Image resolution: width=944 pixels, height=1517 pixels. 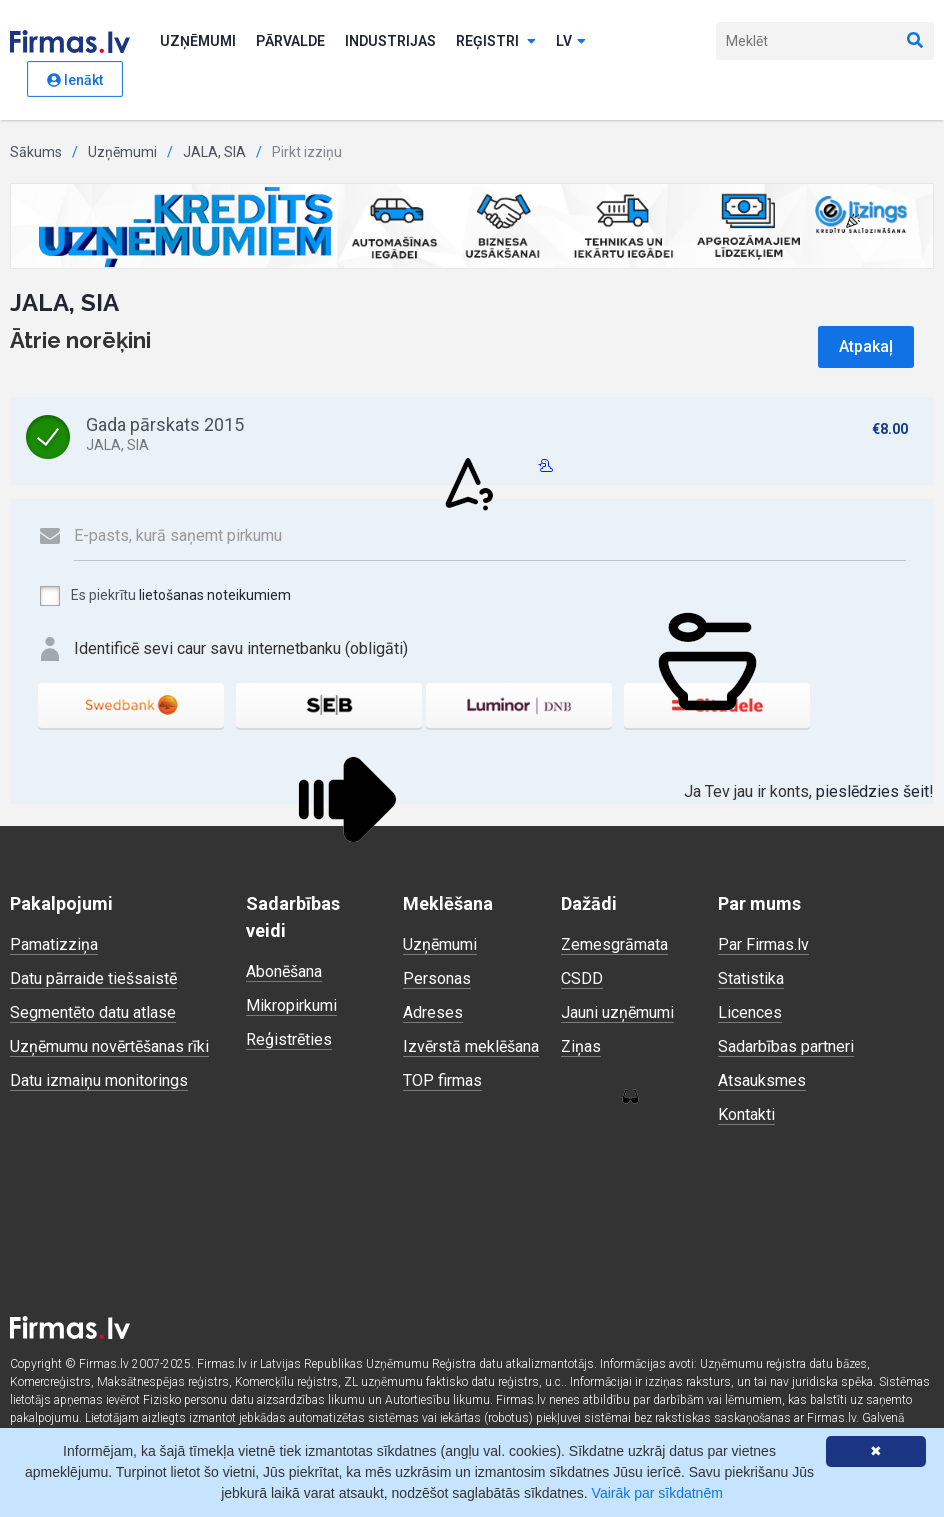 What do you see at coordinates (707, 661) in the screenshot?
I see `access food or recipe features` at bounding box center [707, 661].